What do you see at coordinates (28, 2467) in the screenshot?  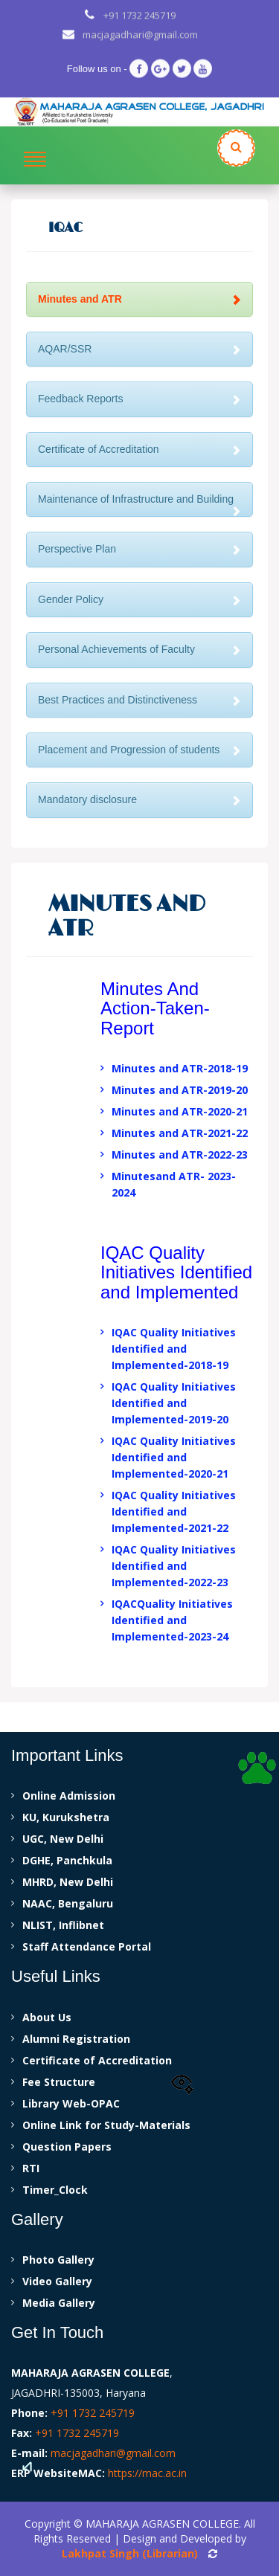 I see `make a sharp left turn in navigation` at bounding box center [28, 2467].